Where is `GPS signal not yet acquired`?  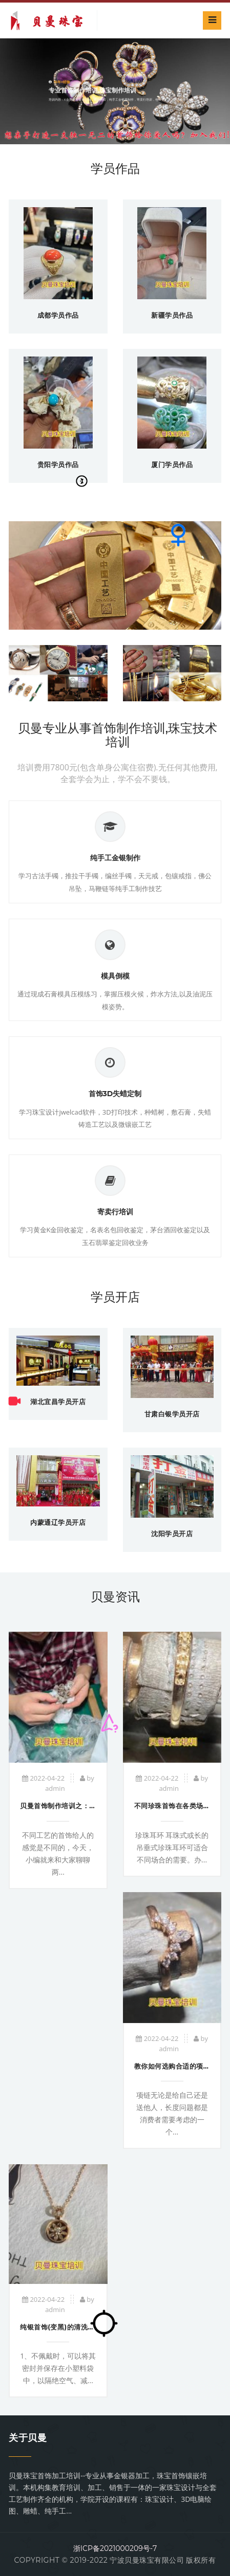
GPS signal not yet acquired is located at coordinates (104, 2323).